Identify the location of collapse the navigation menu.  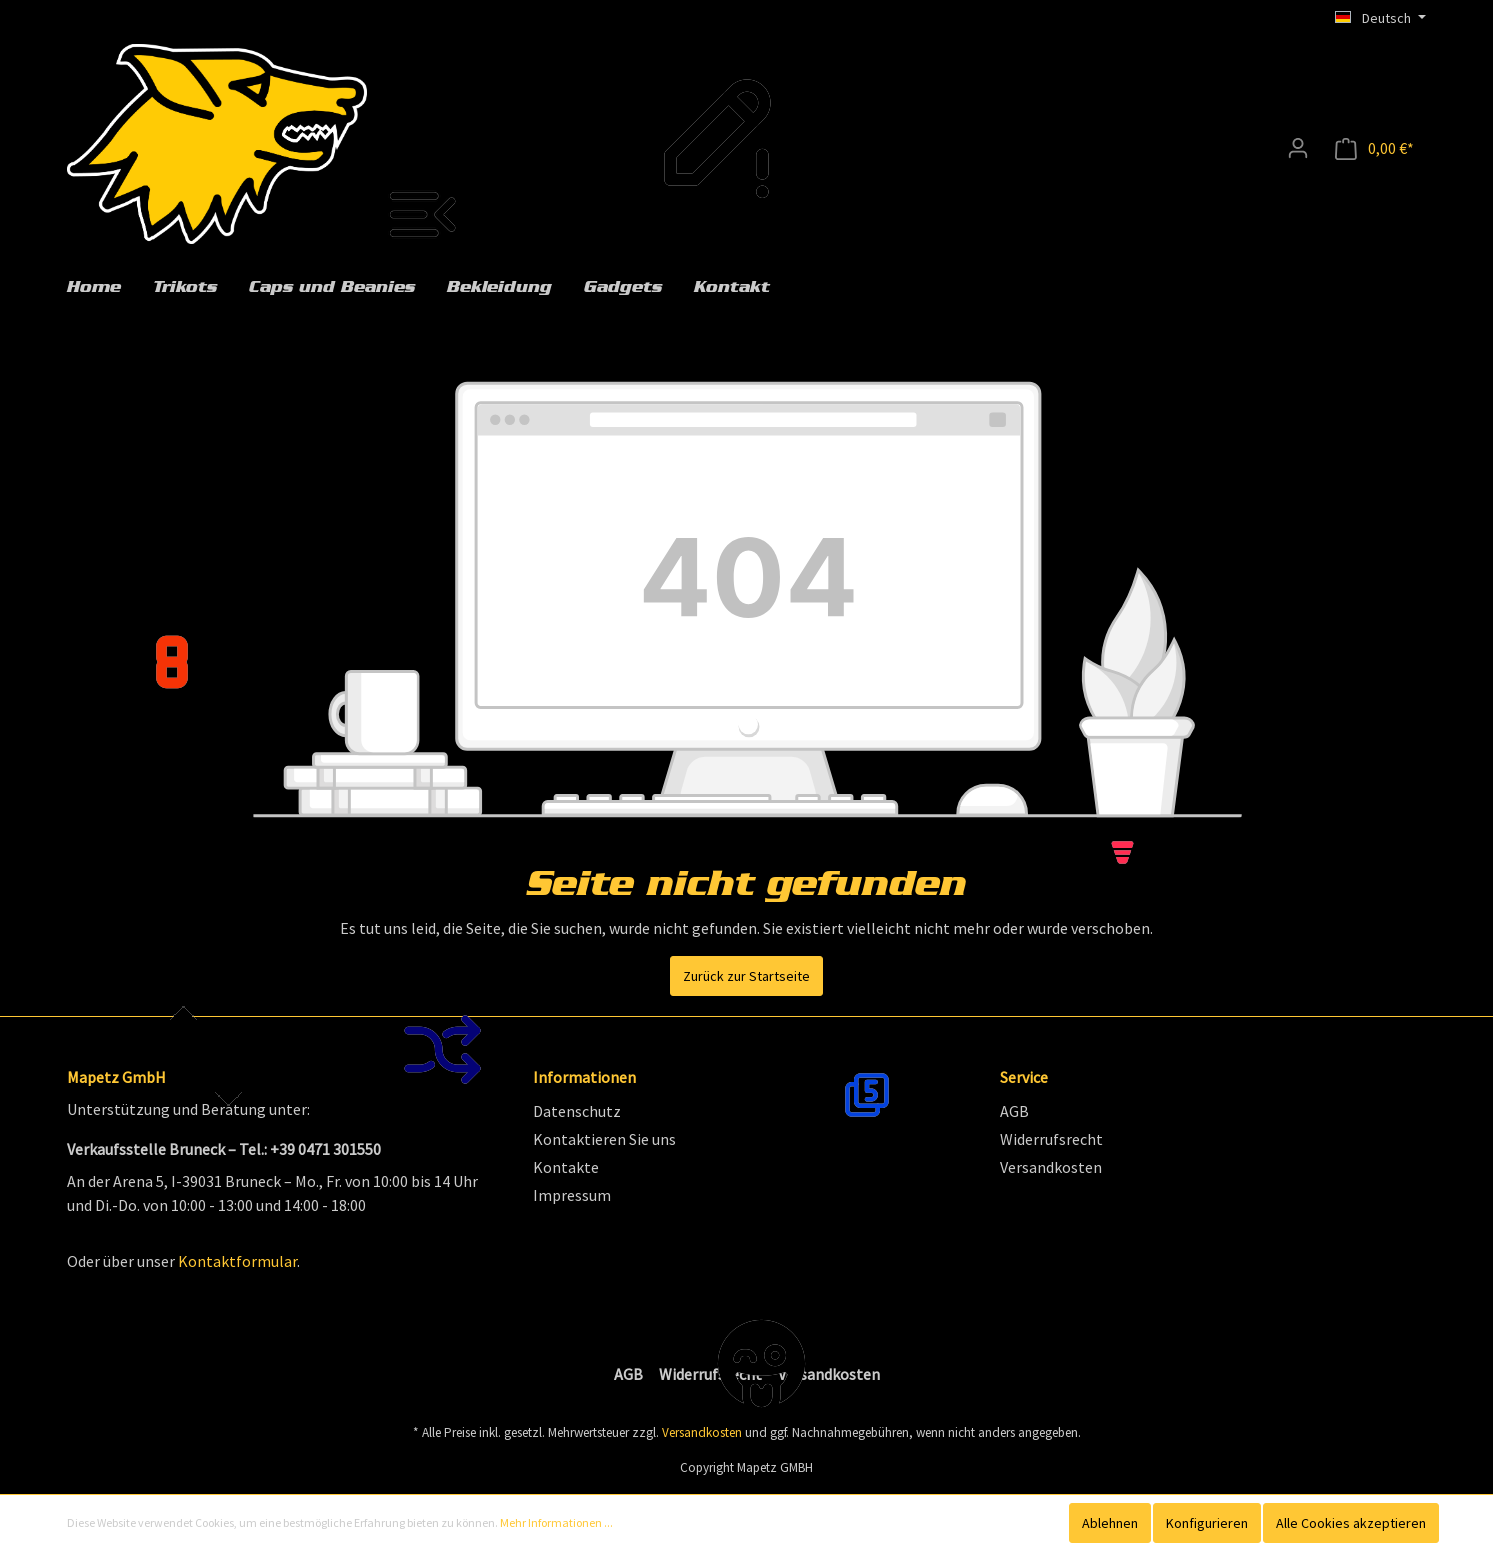
(423, 214).